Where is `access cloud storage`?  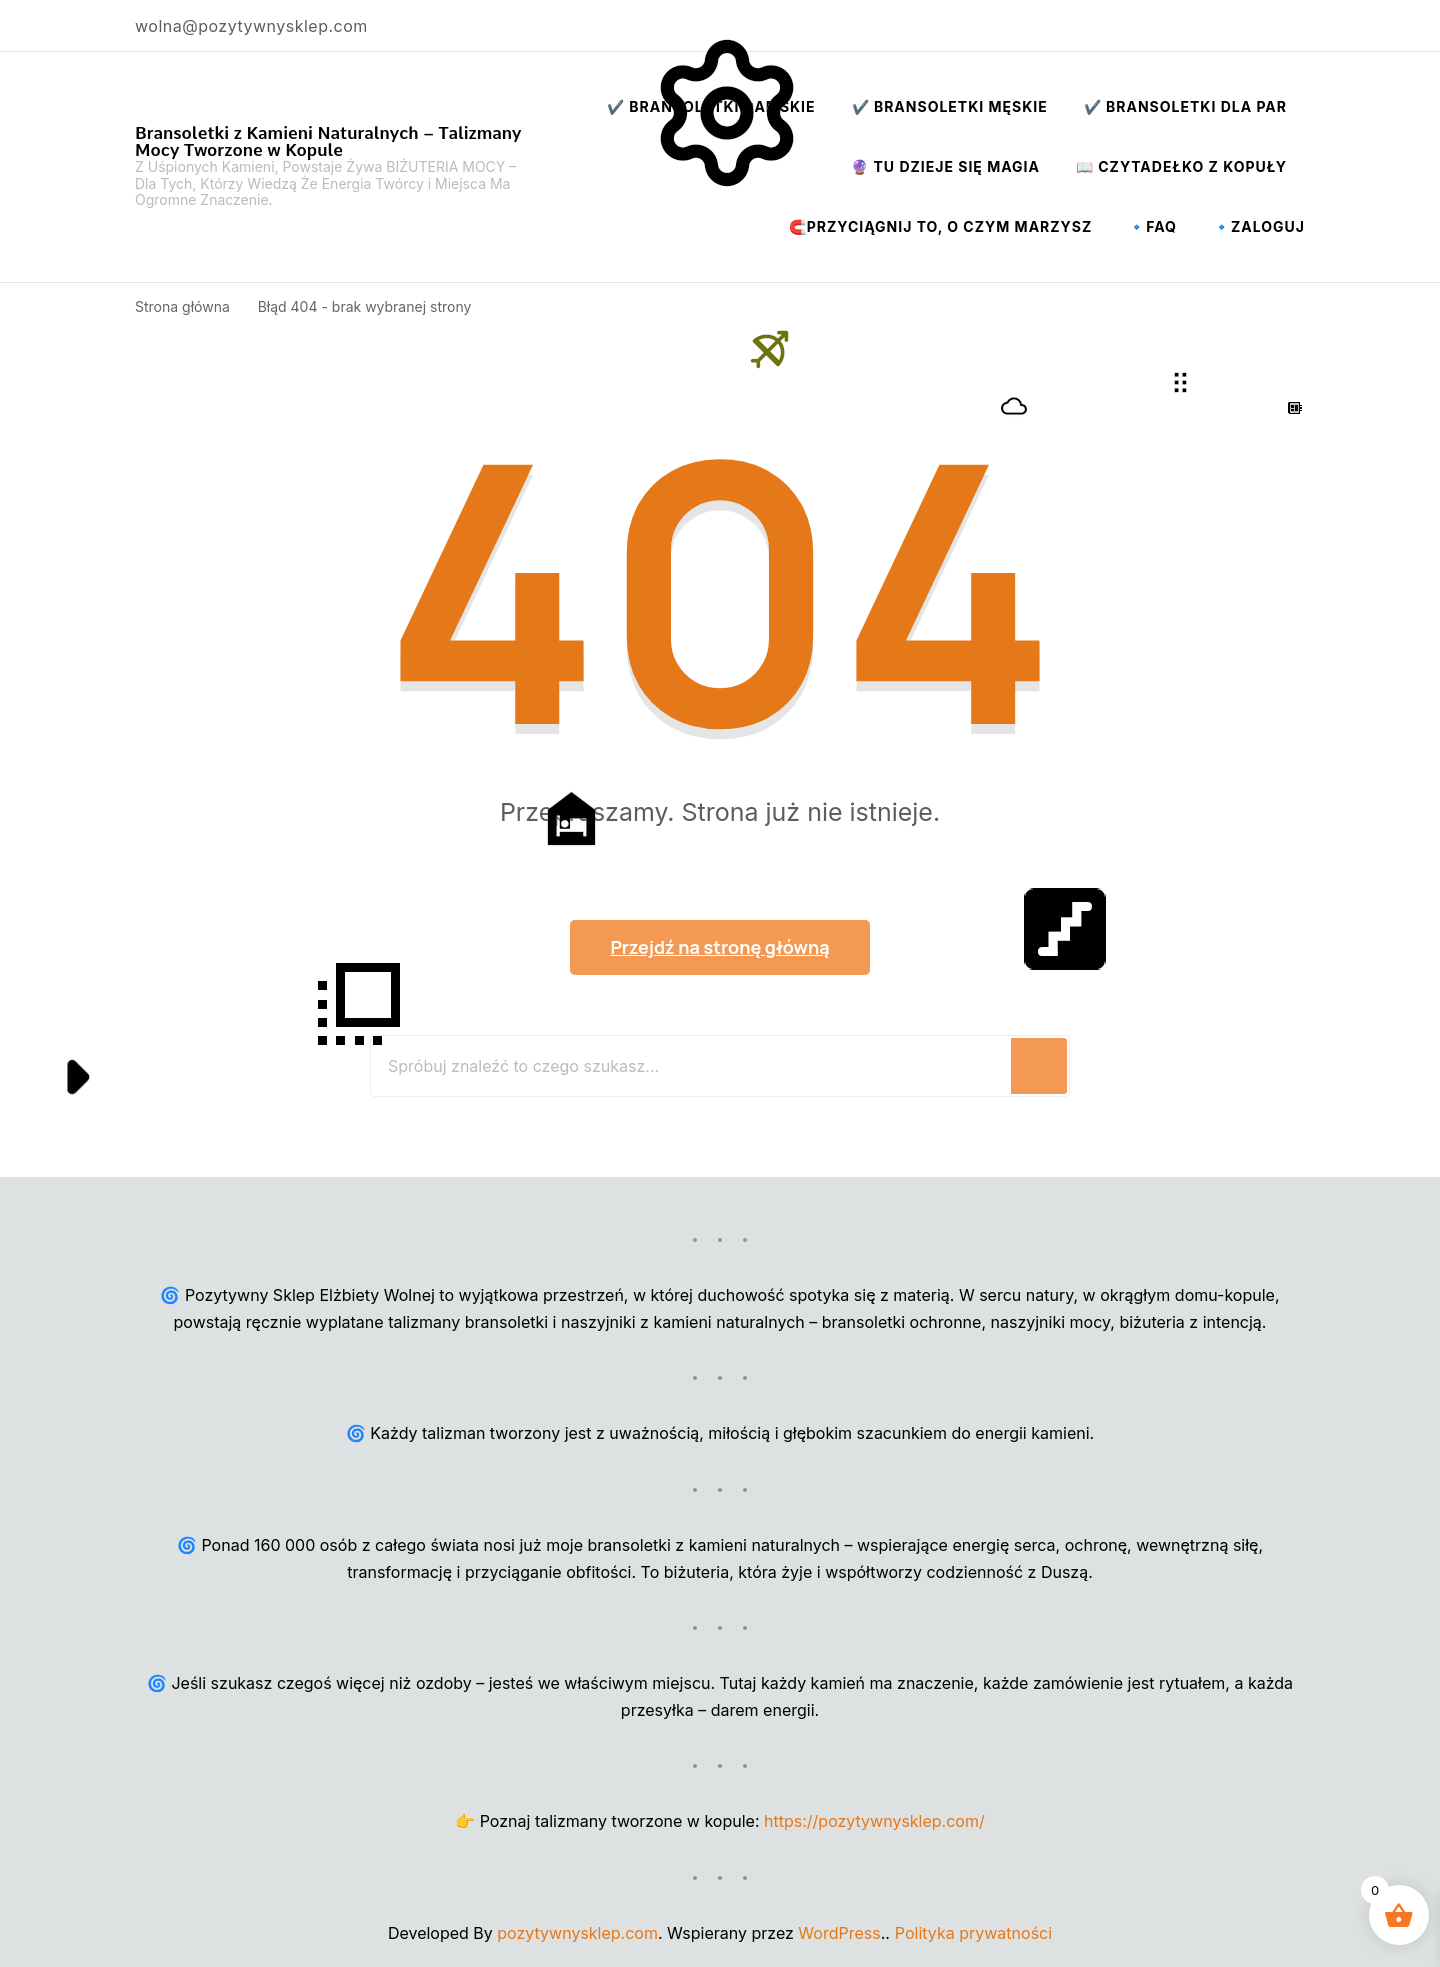 access cloud storage is located at coordinates (1014, 406).